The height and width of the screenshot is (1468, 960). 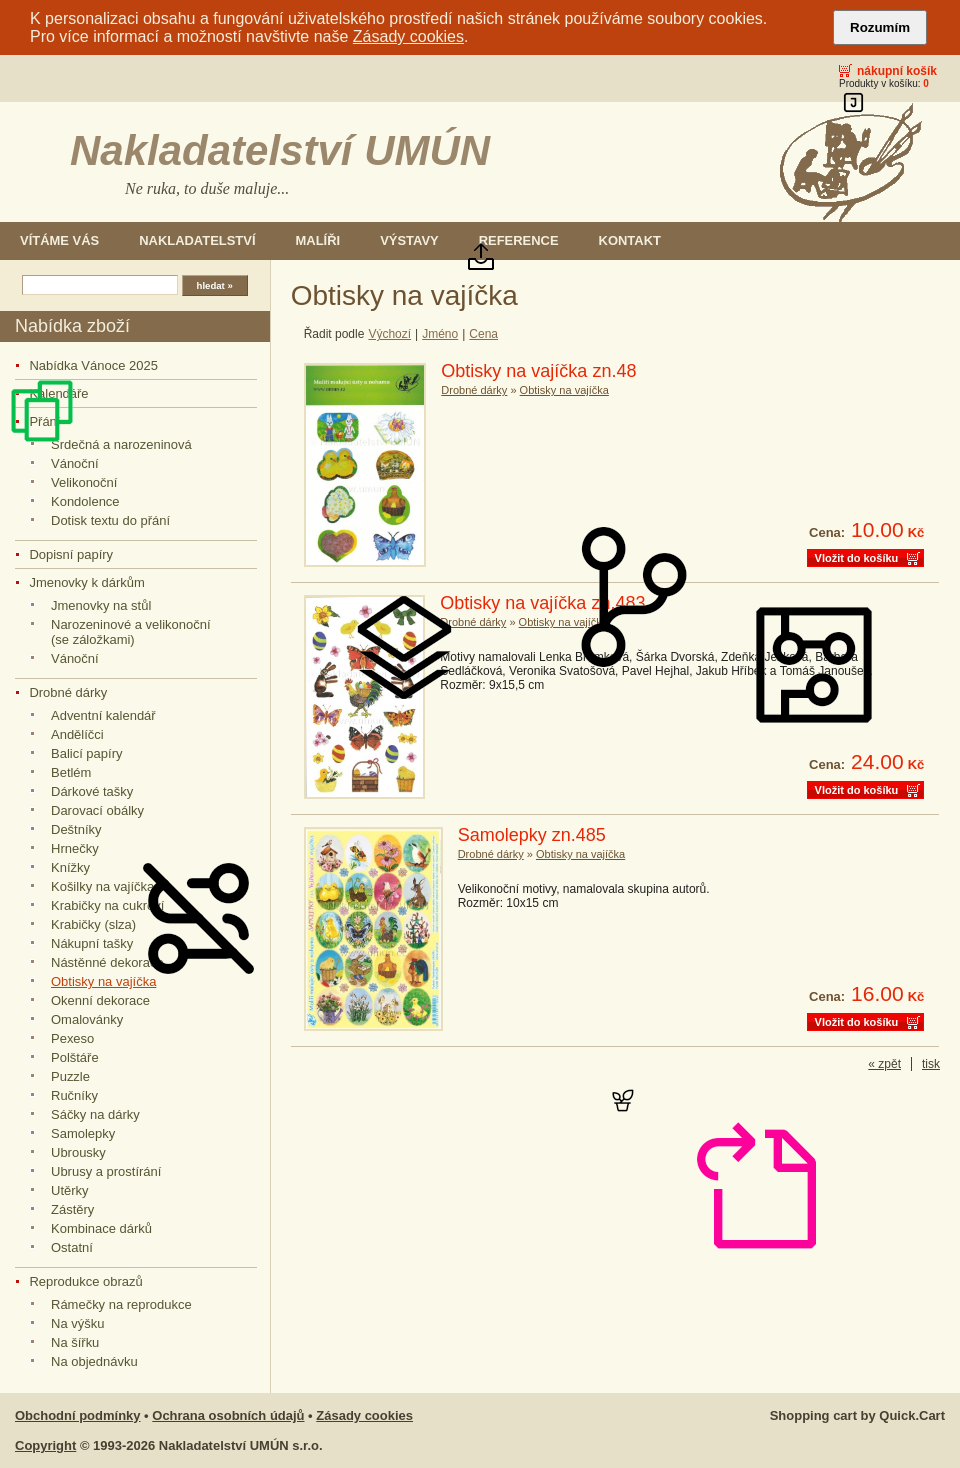 What do you see at coordinates (482, 256) in the screenshot?
I see `pop changes from git stash` at bounding box center [482, 256].